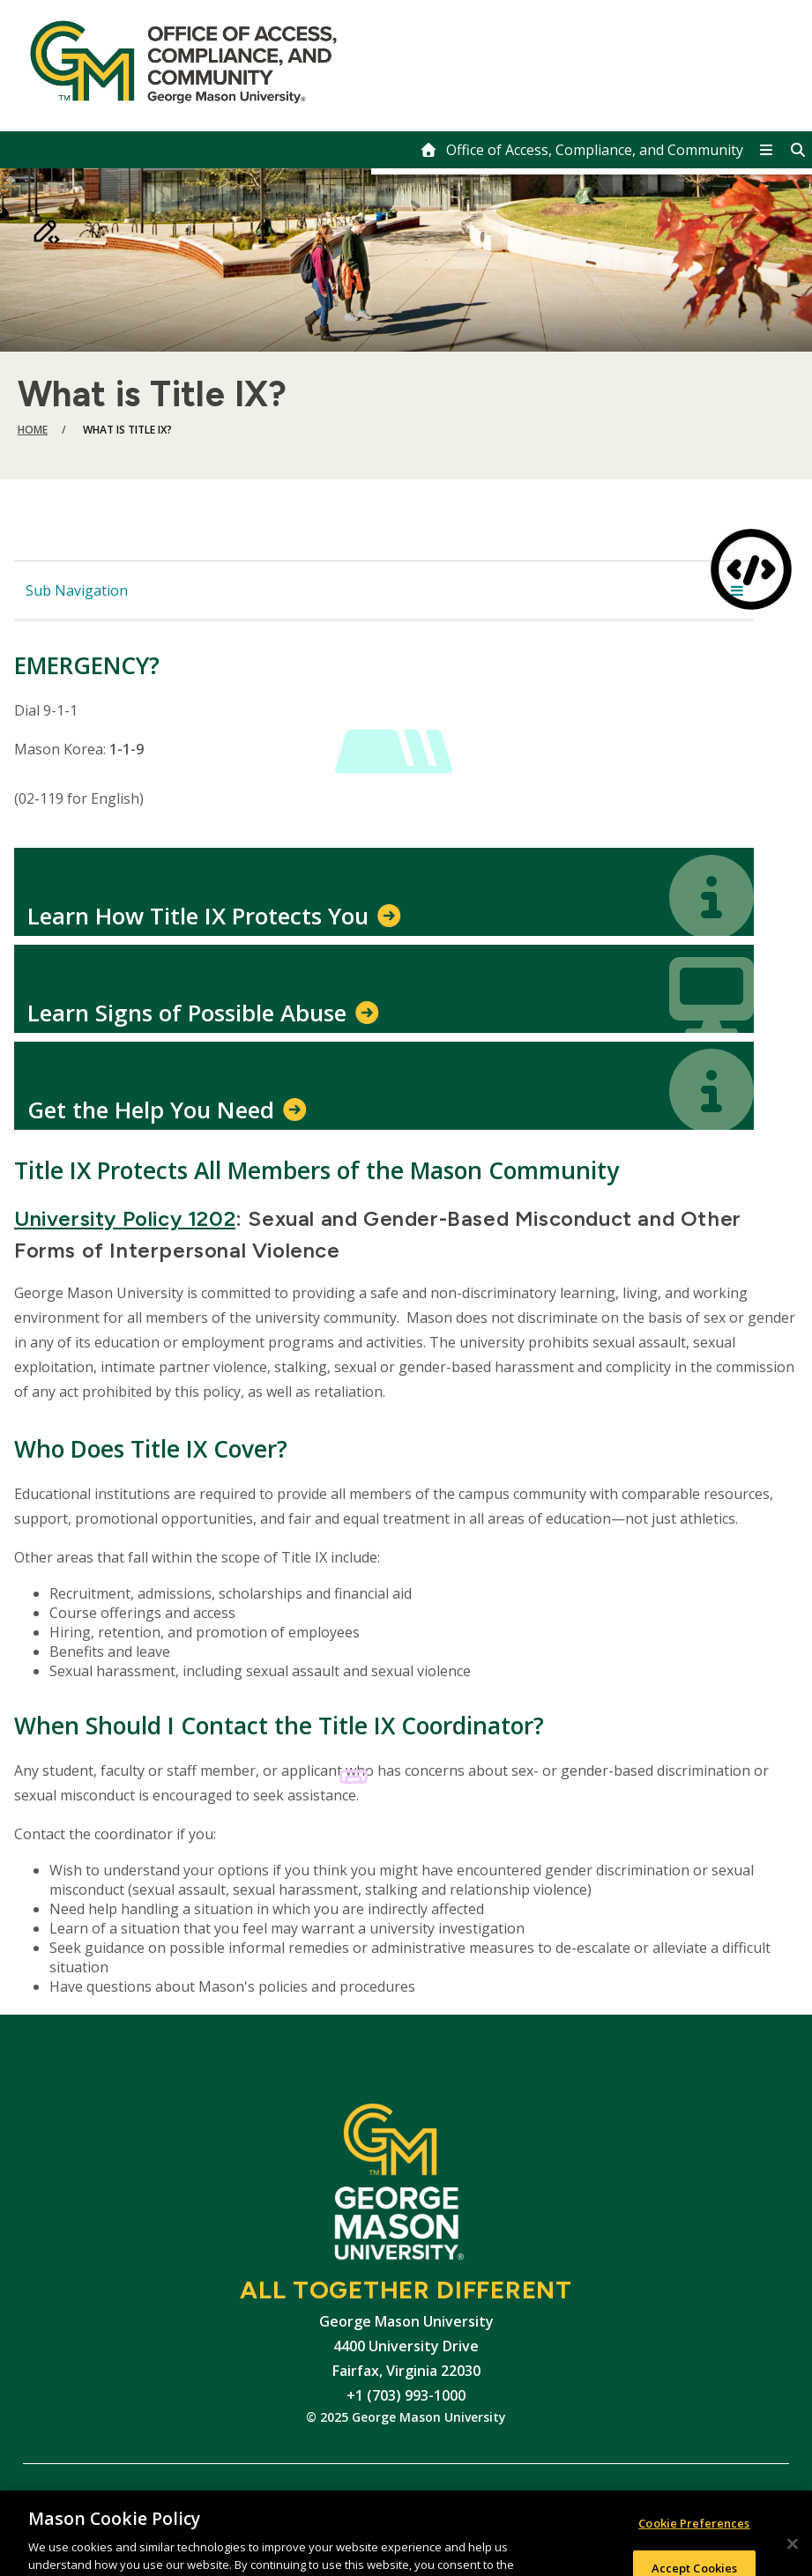 This screenshot has height=2576, width=812. I want to click on switch between open browser tabs, so click(393, 751).